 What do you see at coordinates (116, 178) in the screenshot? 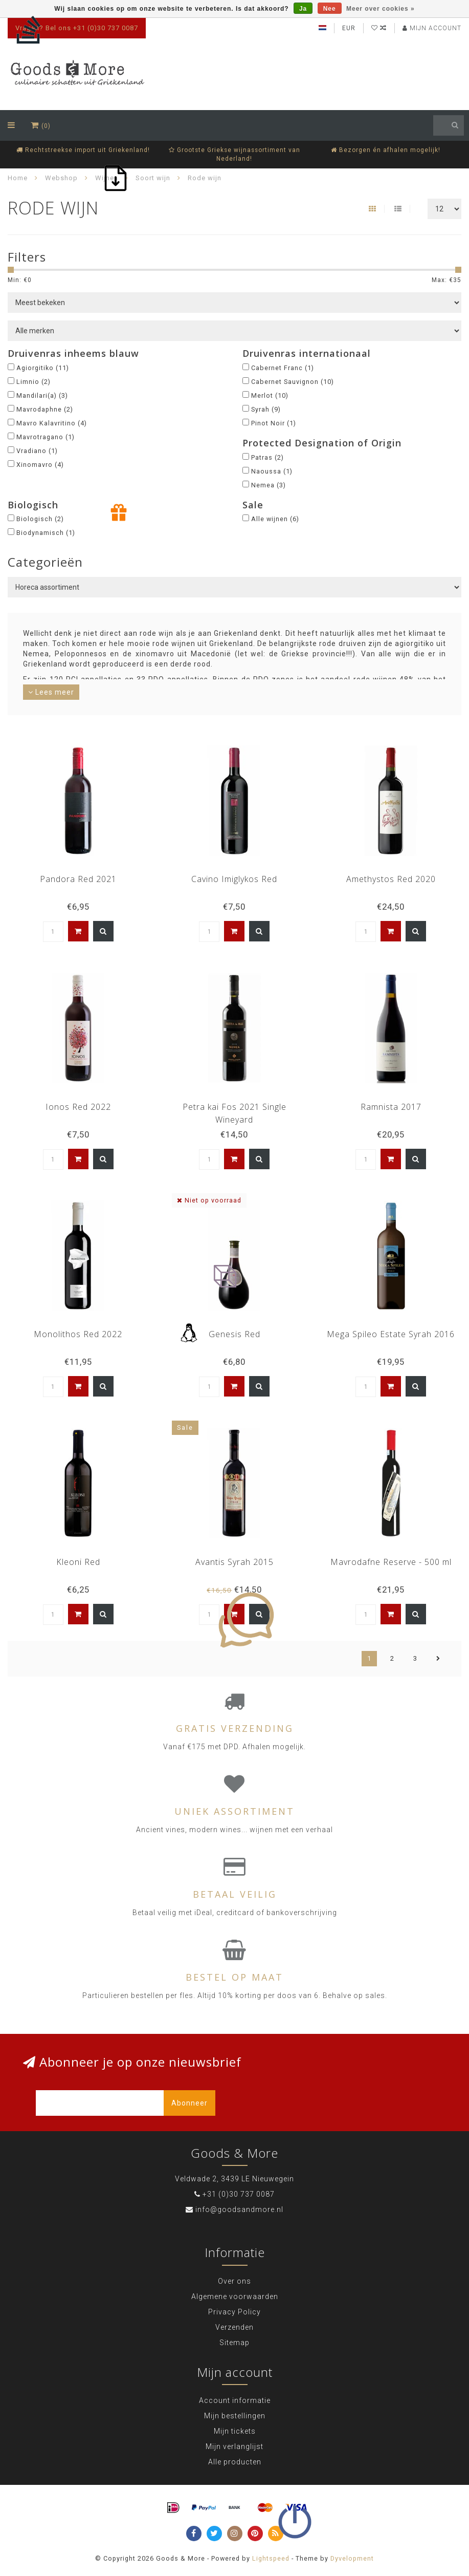
I see `download file` at bounding box center [116, 178].